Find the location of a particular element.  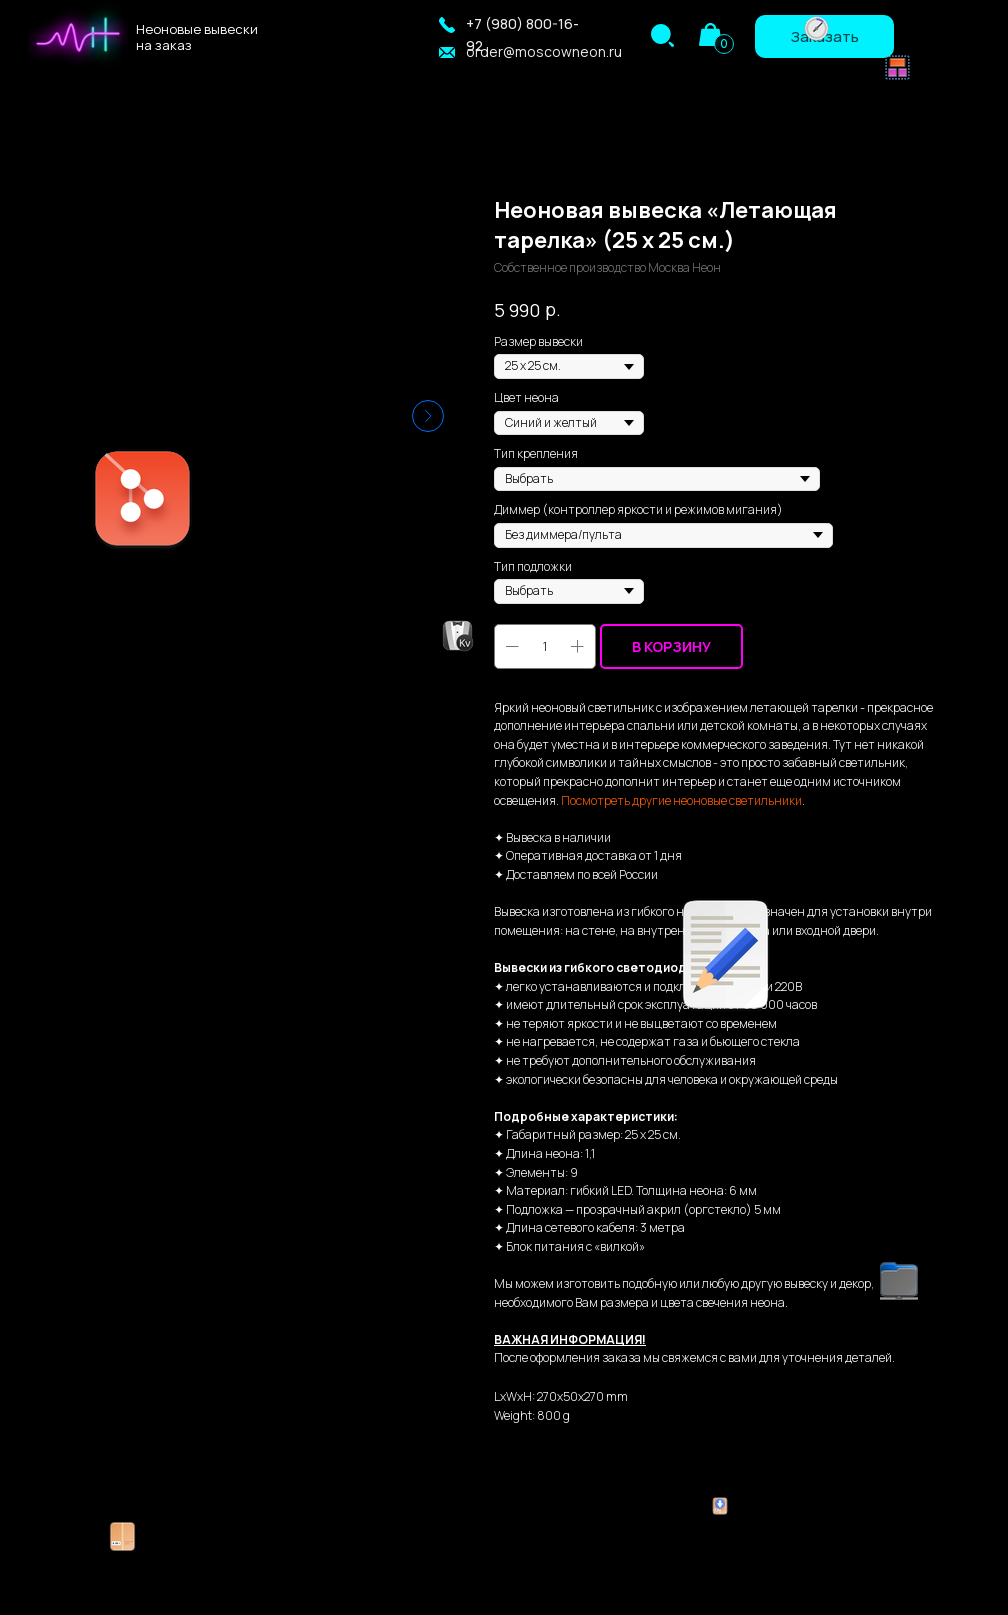

open git version control application is located at coordinates (142, 498).